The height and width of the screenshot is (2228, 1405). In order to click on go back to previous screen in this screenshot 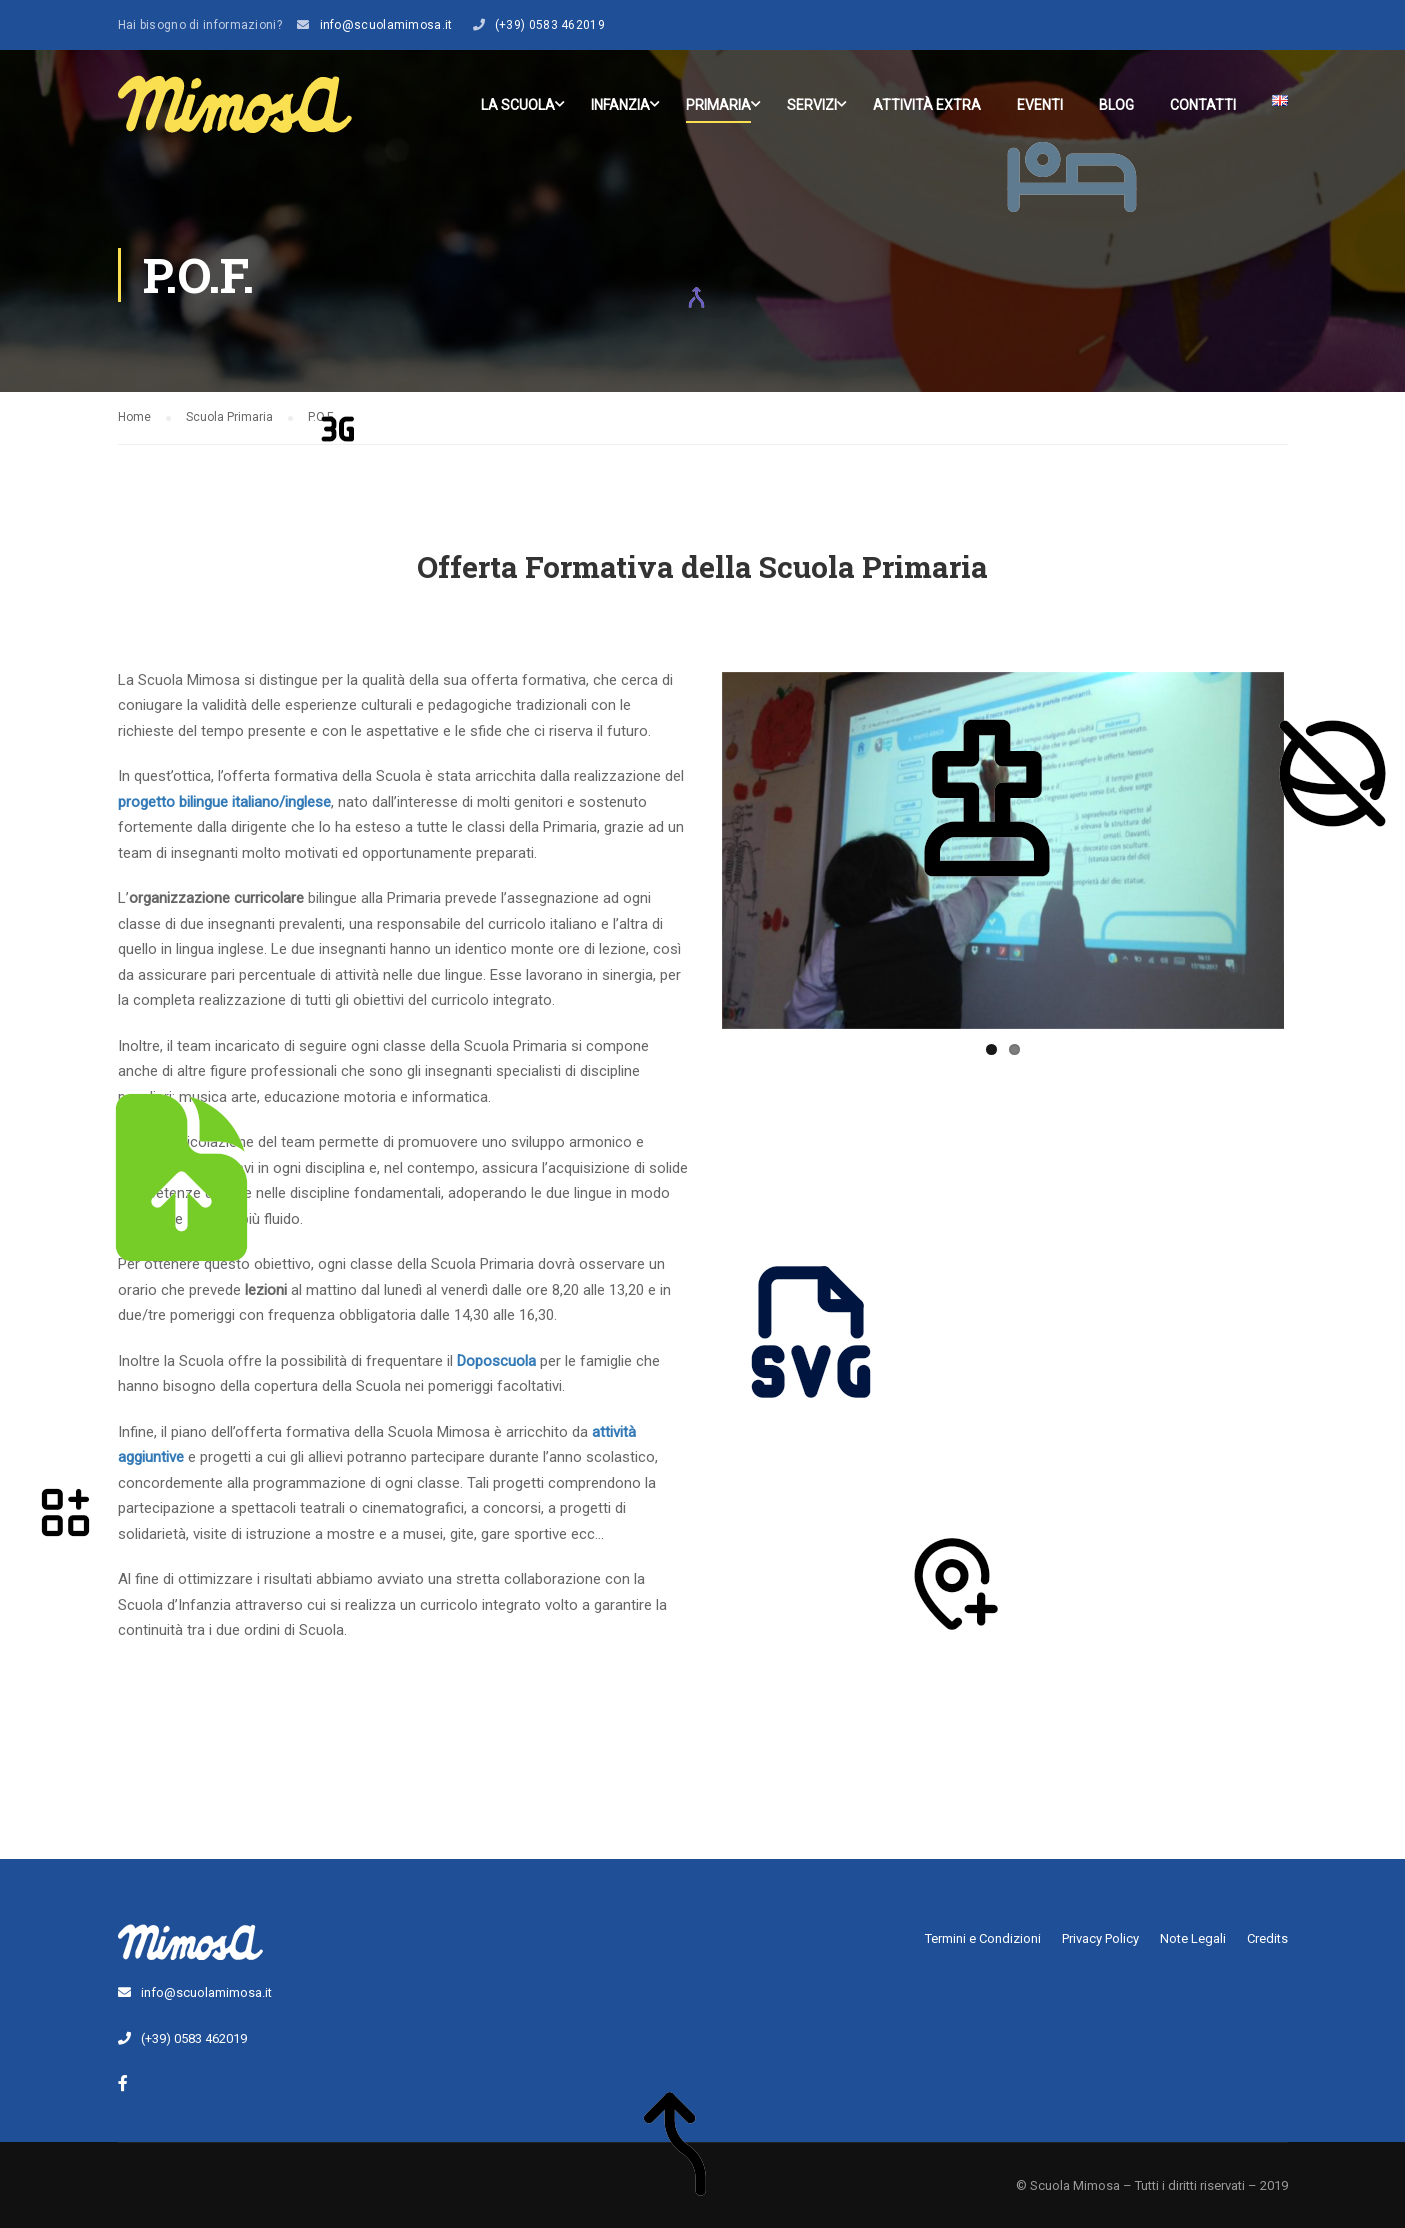, I will do `click(680, 2144)`.